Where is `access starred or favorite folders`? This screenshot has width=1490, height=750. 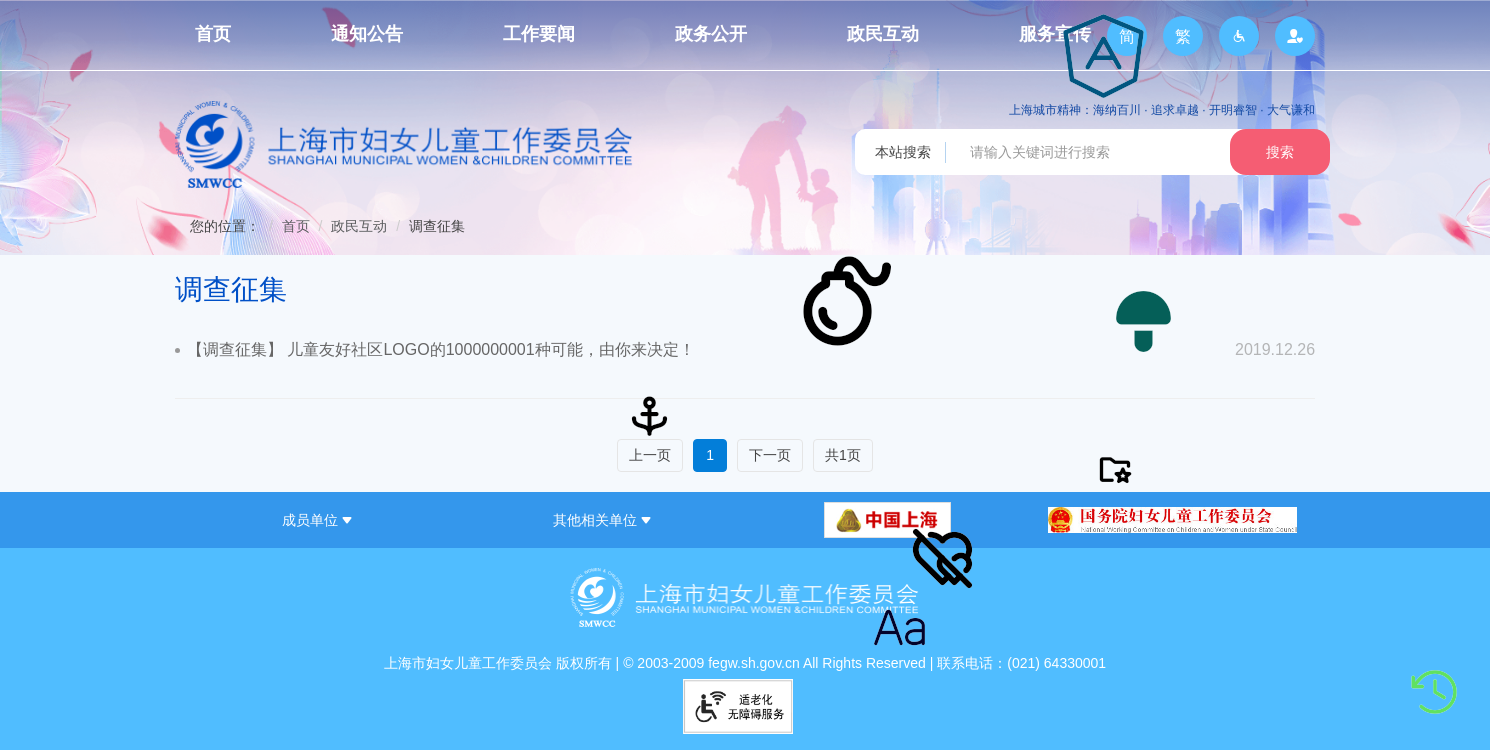
access starred or favorite folders is located at coordinates (1115, 469).